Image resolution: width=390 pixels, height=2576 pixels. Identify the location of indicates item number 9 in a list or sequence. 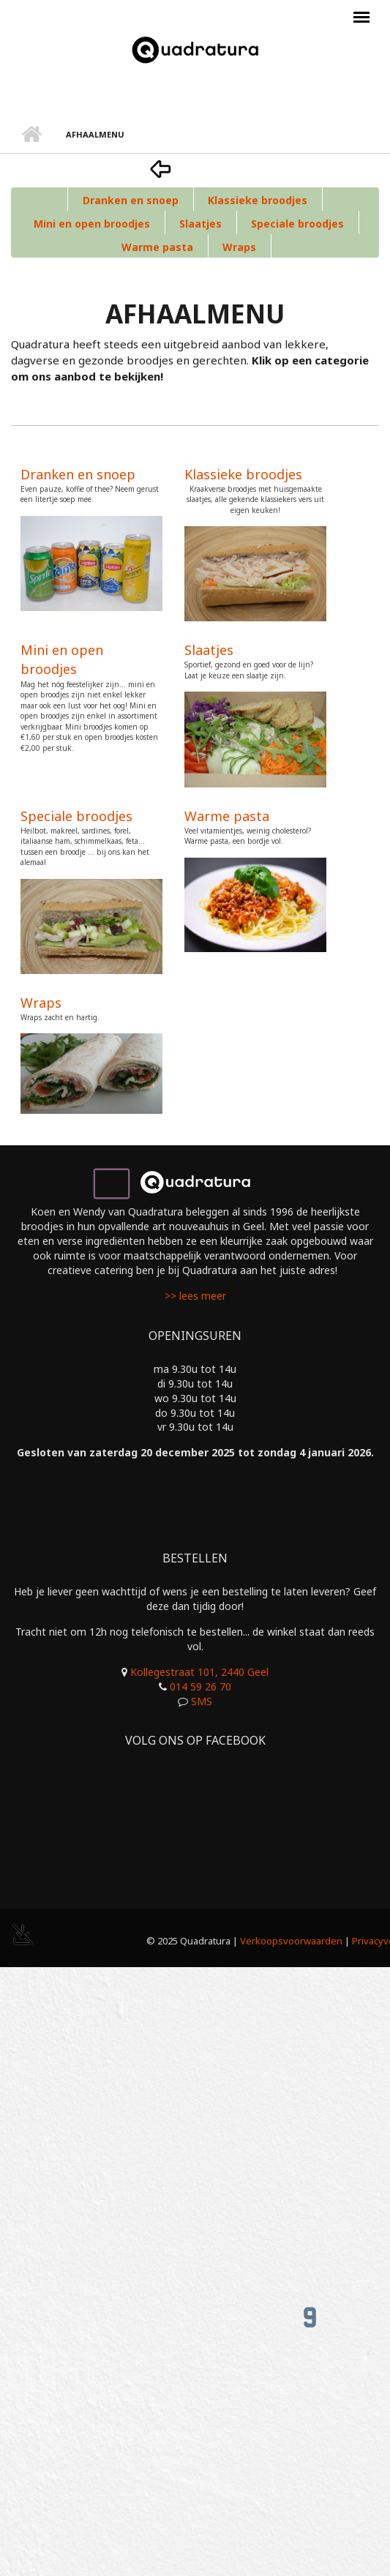
(310, 2317).